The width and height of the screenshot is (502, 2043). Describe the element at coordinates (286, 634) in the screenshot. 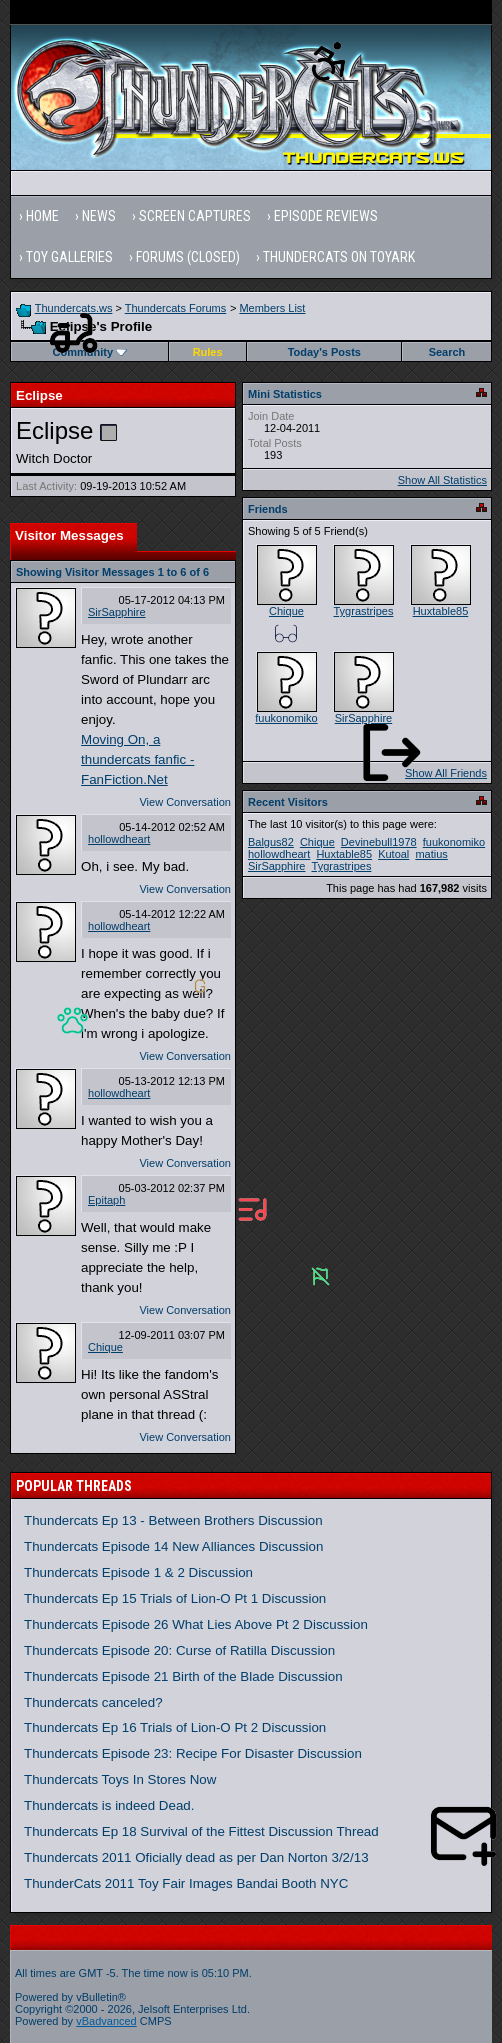

I see `access reading mode or reader view` at that location.